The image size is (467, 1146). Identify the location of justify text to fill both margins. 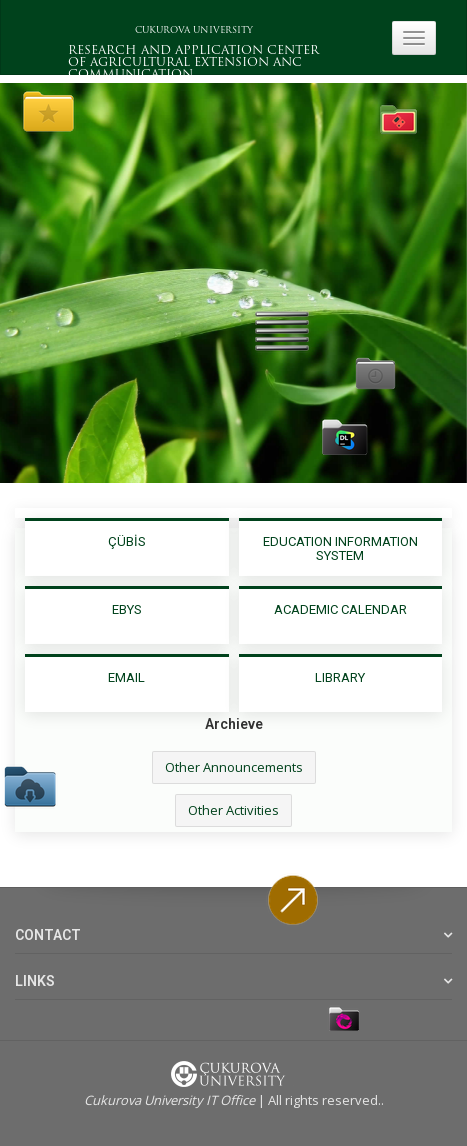
(282, 331).